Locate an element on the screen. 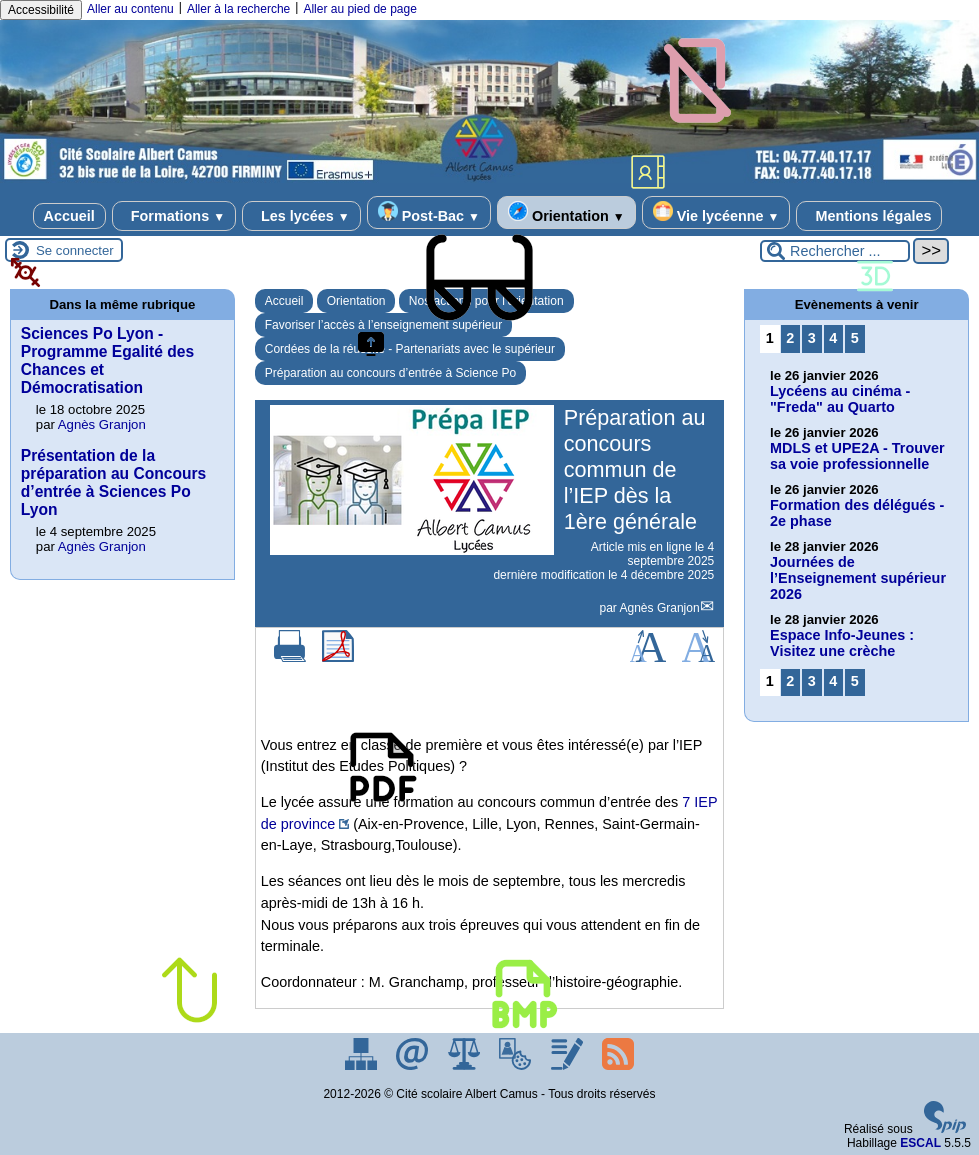 This screenshot has height=1155, width=979. mobile device unavailable or disconnected is located at coordinates (697, 80).